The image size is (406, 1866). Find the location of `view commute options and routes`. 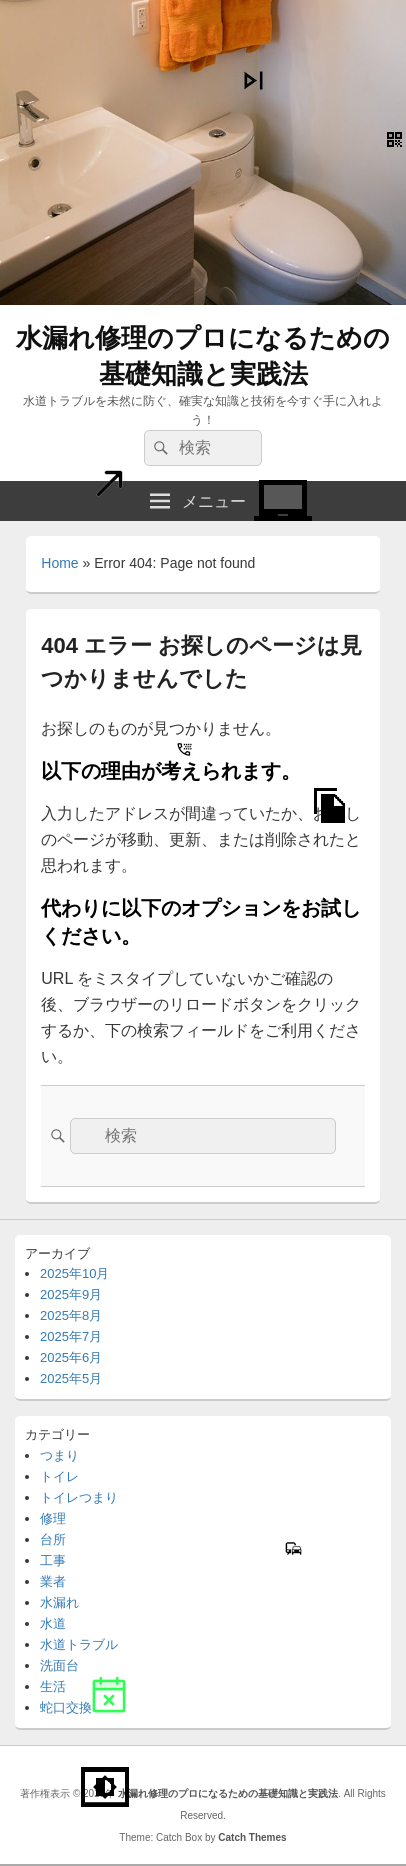

view commute options and routes is located at coordinates (293, 1548).